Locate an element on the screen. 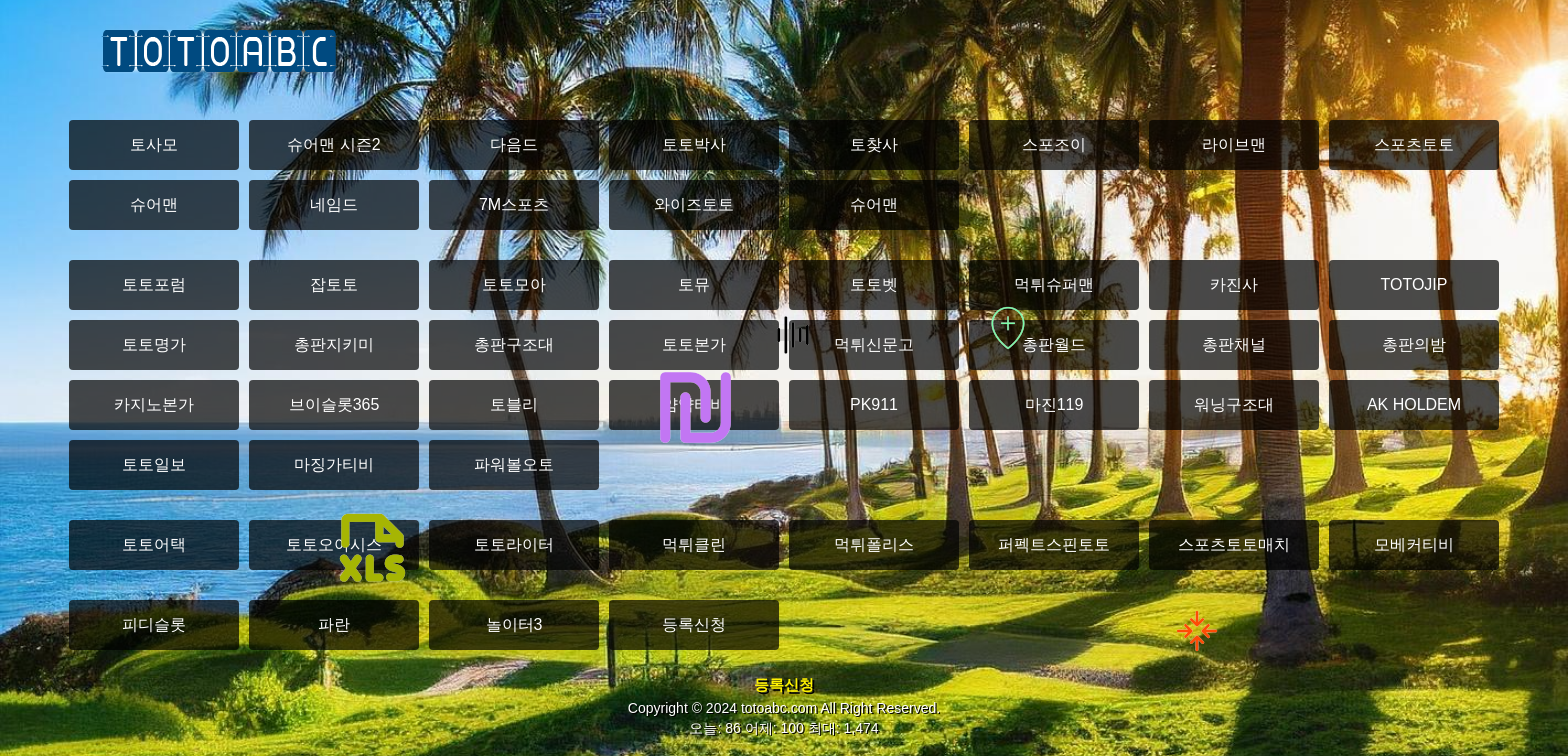  indicates Israeli shekel currency is located at coordinates (695, 407).